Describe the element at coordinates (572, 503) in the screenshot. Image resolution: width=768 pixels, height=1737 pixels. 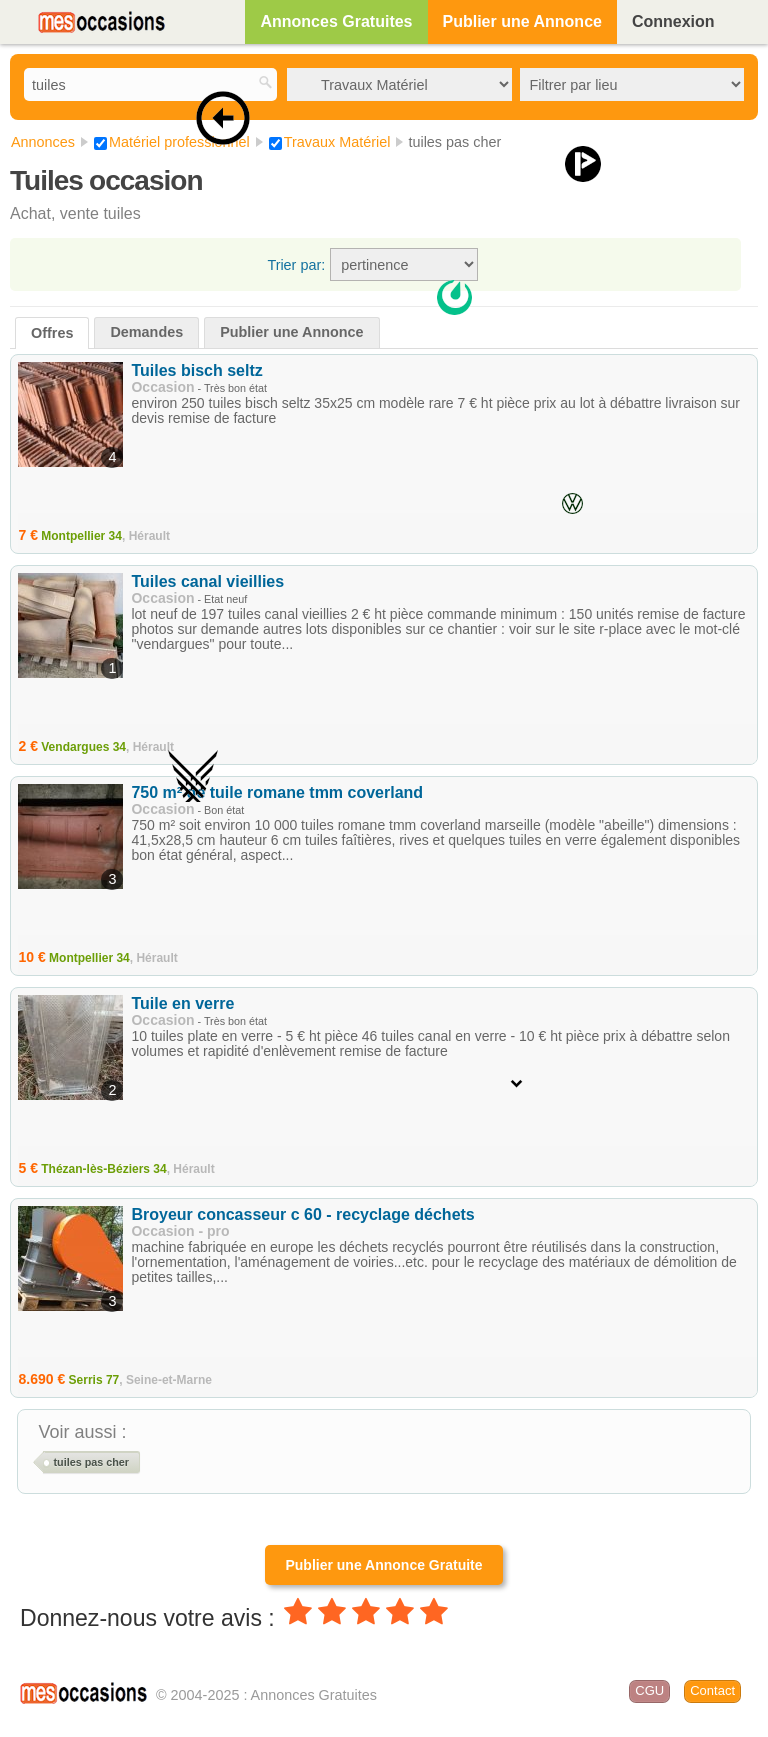
I see `volkswagen brand logo` at that location.